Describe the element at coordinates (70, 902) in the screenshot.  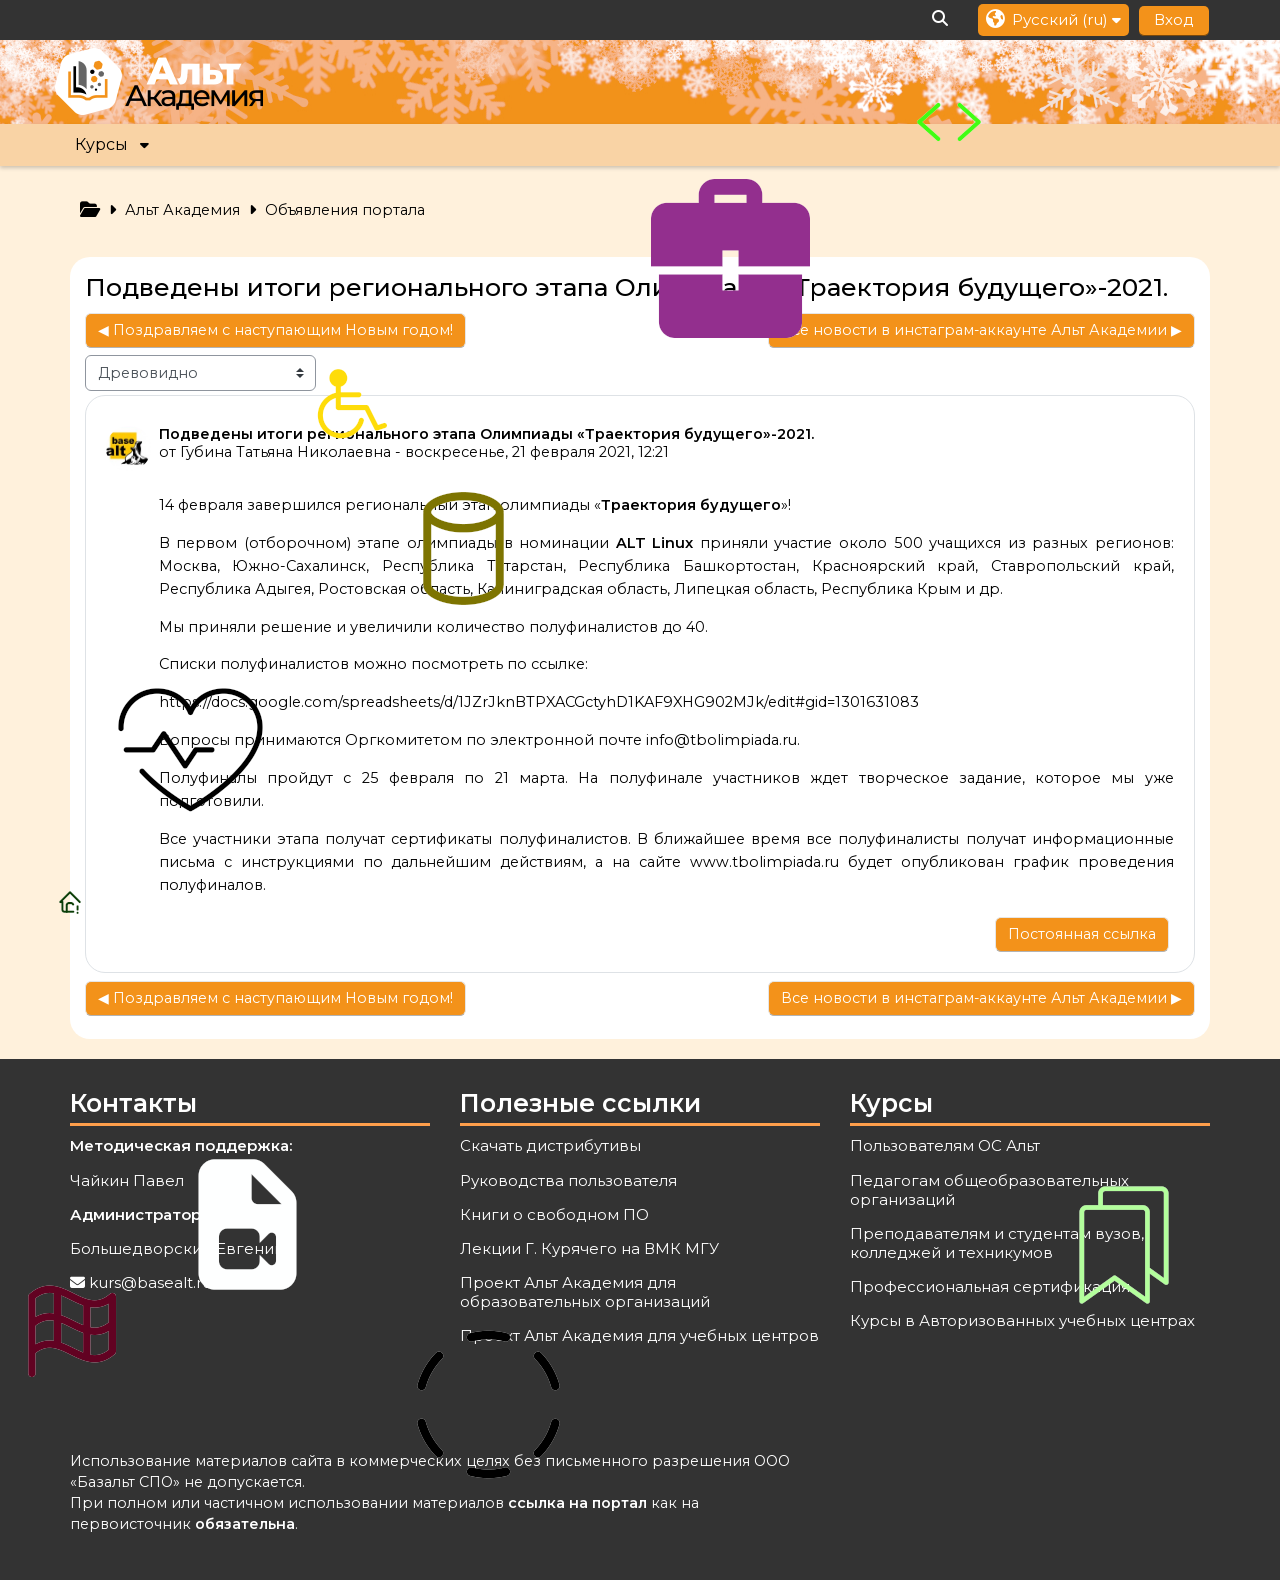
I see `home alert or warning notification` at that location.